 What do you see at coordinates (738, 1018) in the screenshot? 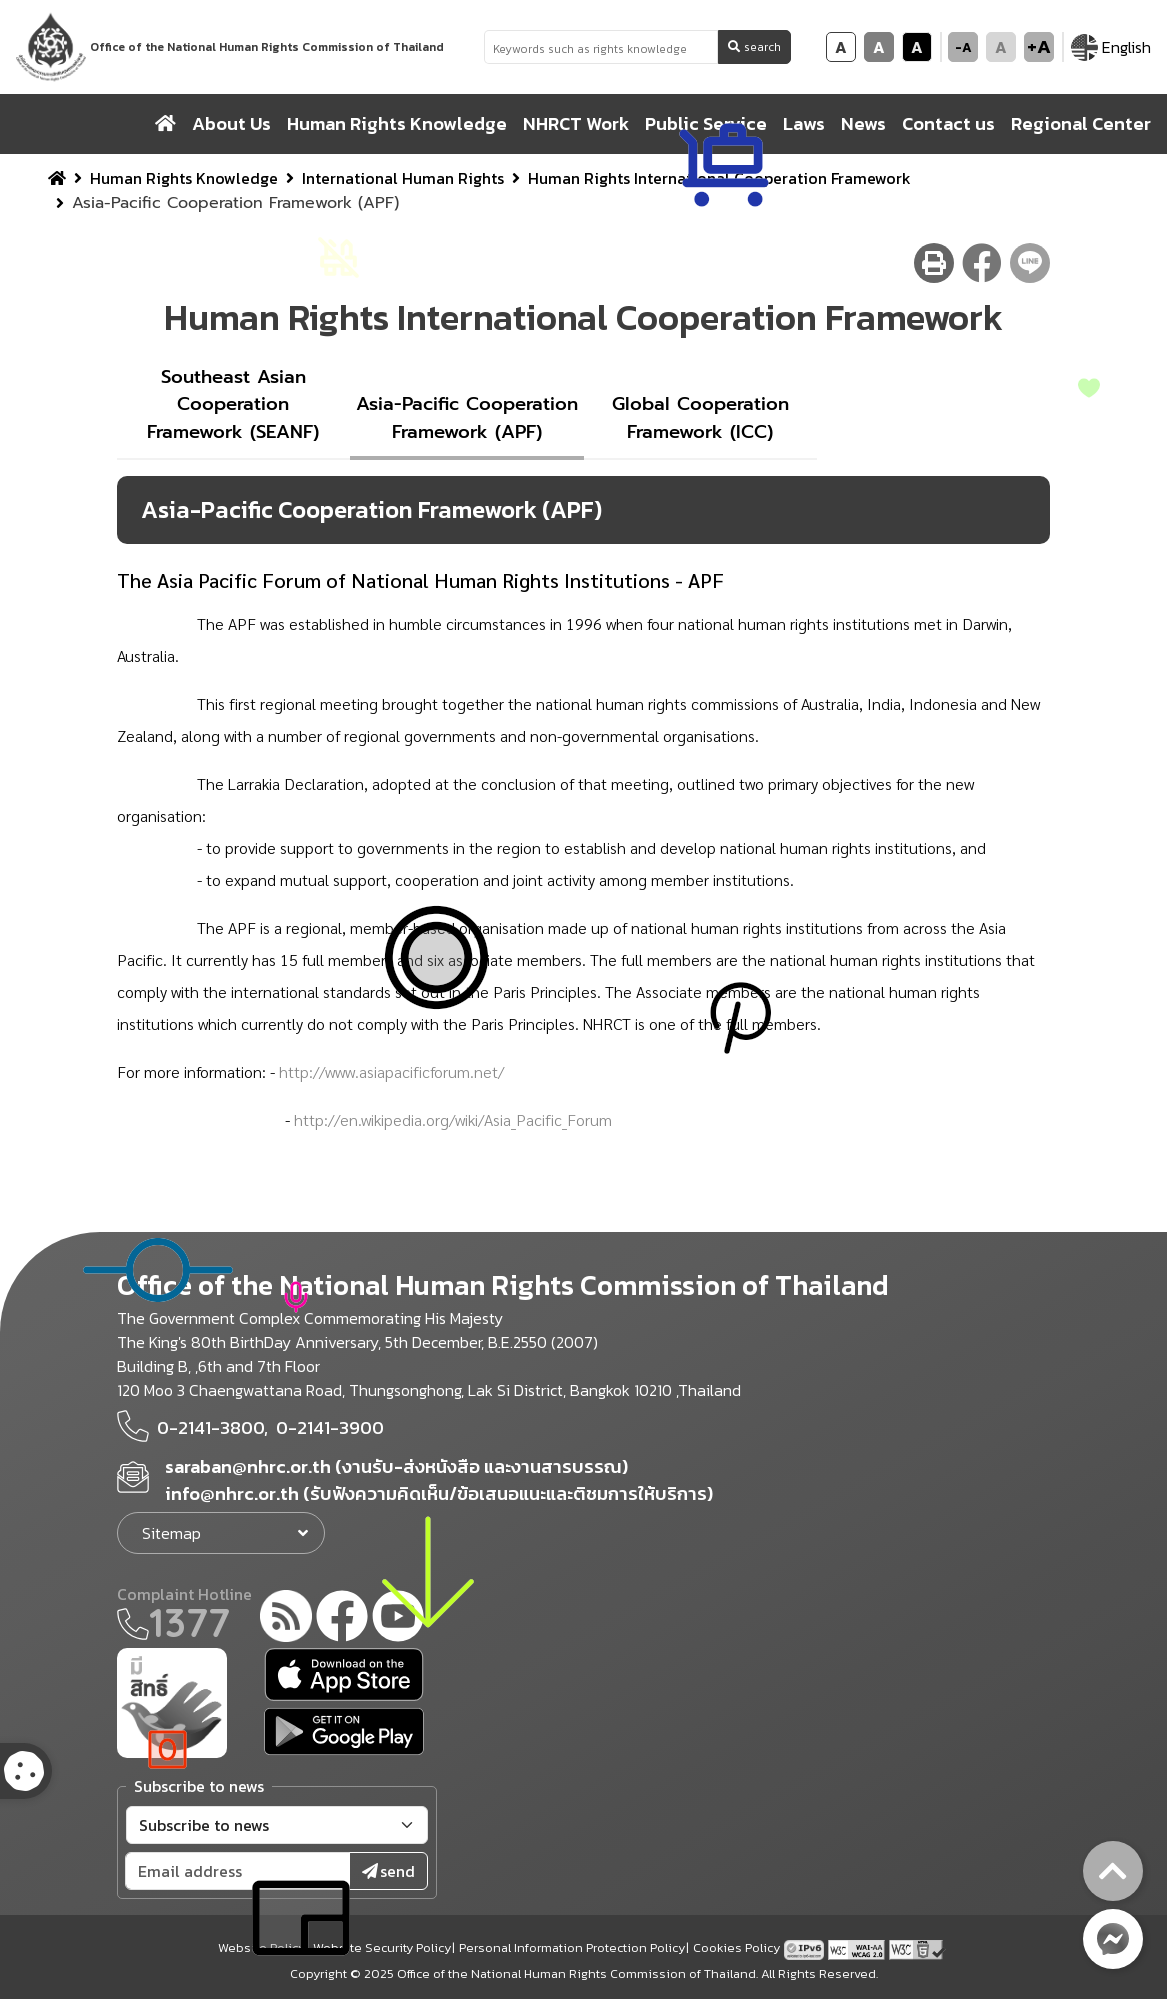
I see `open Pinterest app` at bounding box center [738, 1018].